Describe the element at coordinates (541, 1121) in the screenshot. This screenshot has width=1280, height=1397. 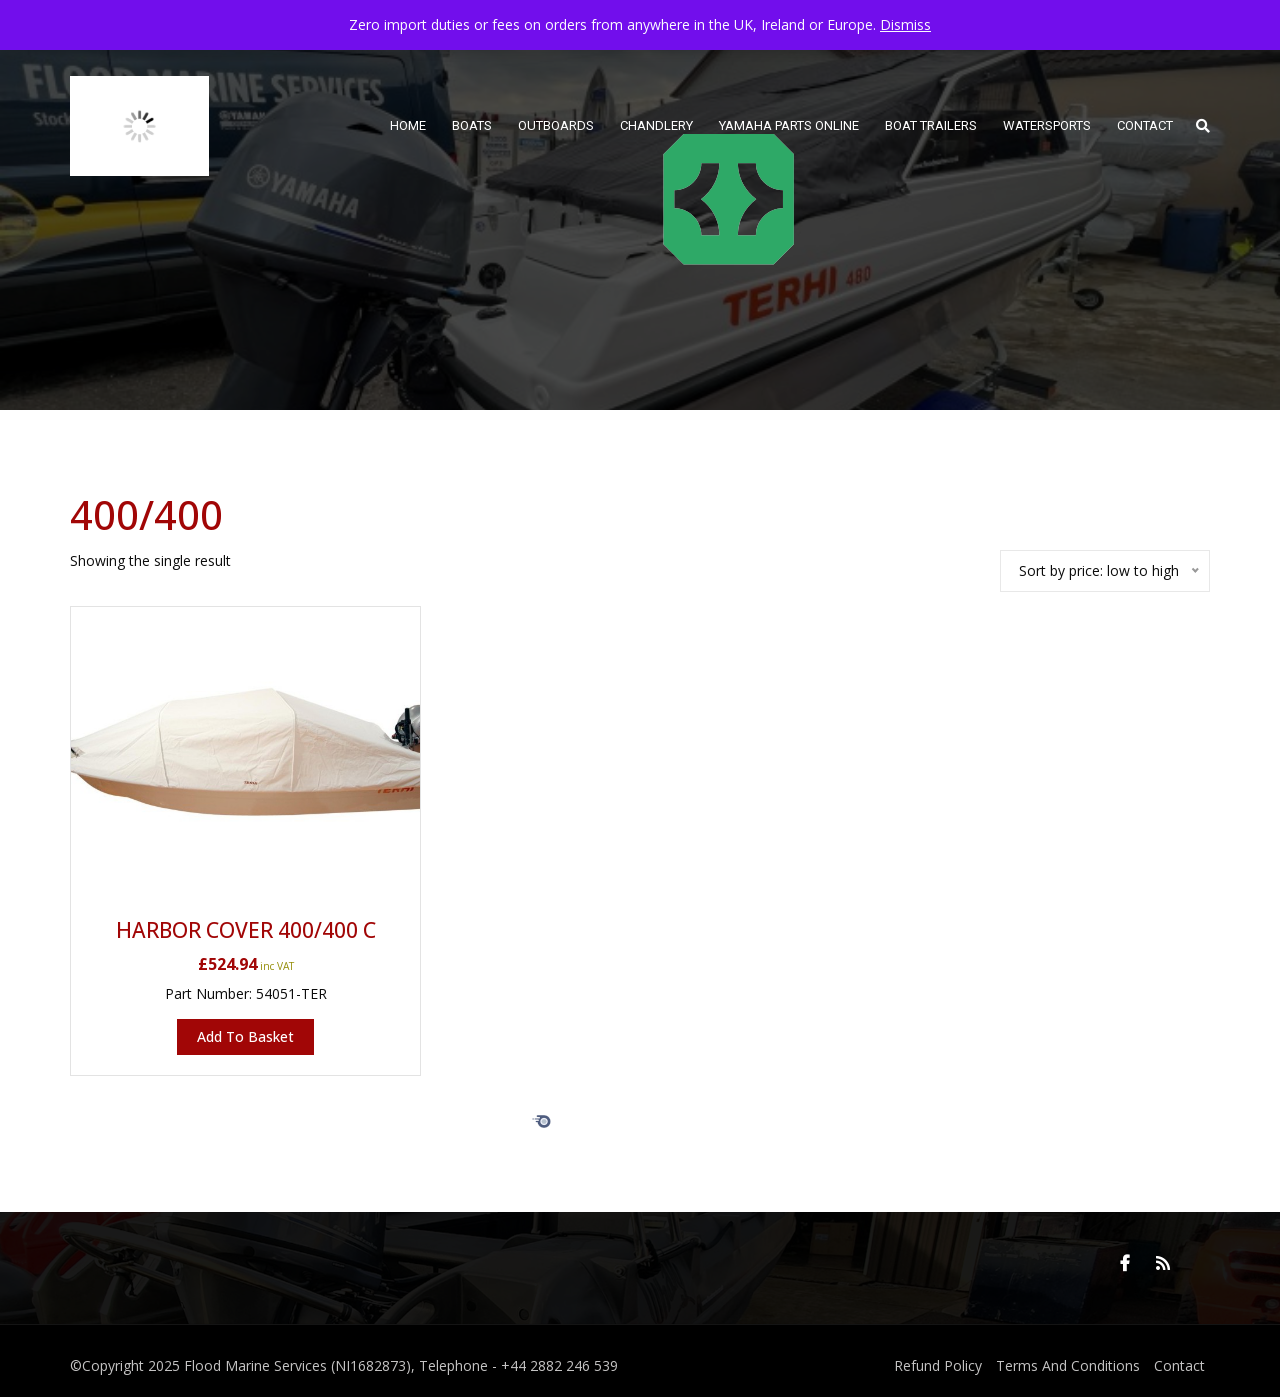
I see `access discord nitro subscription features` at that location.